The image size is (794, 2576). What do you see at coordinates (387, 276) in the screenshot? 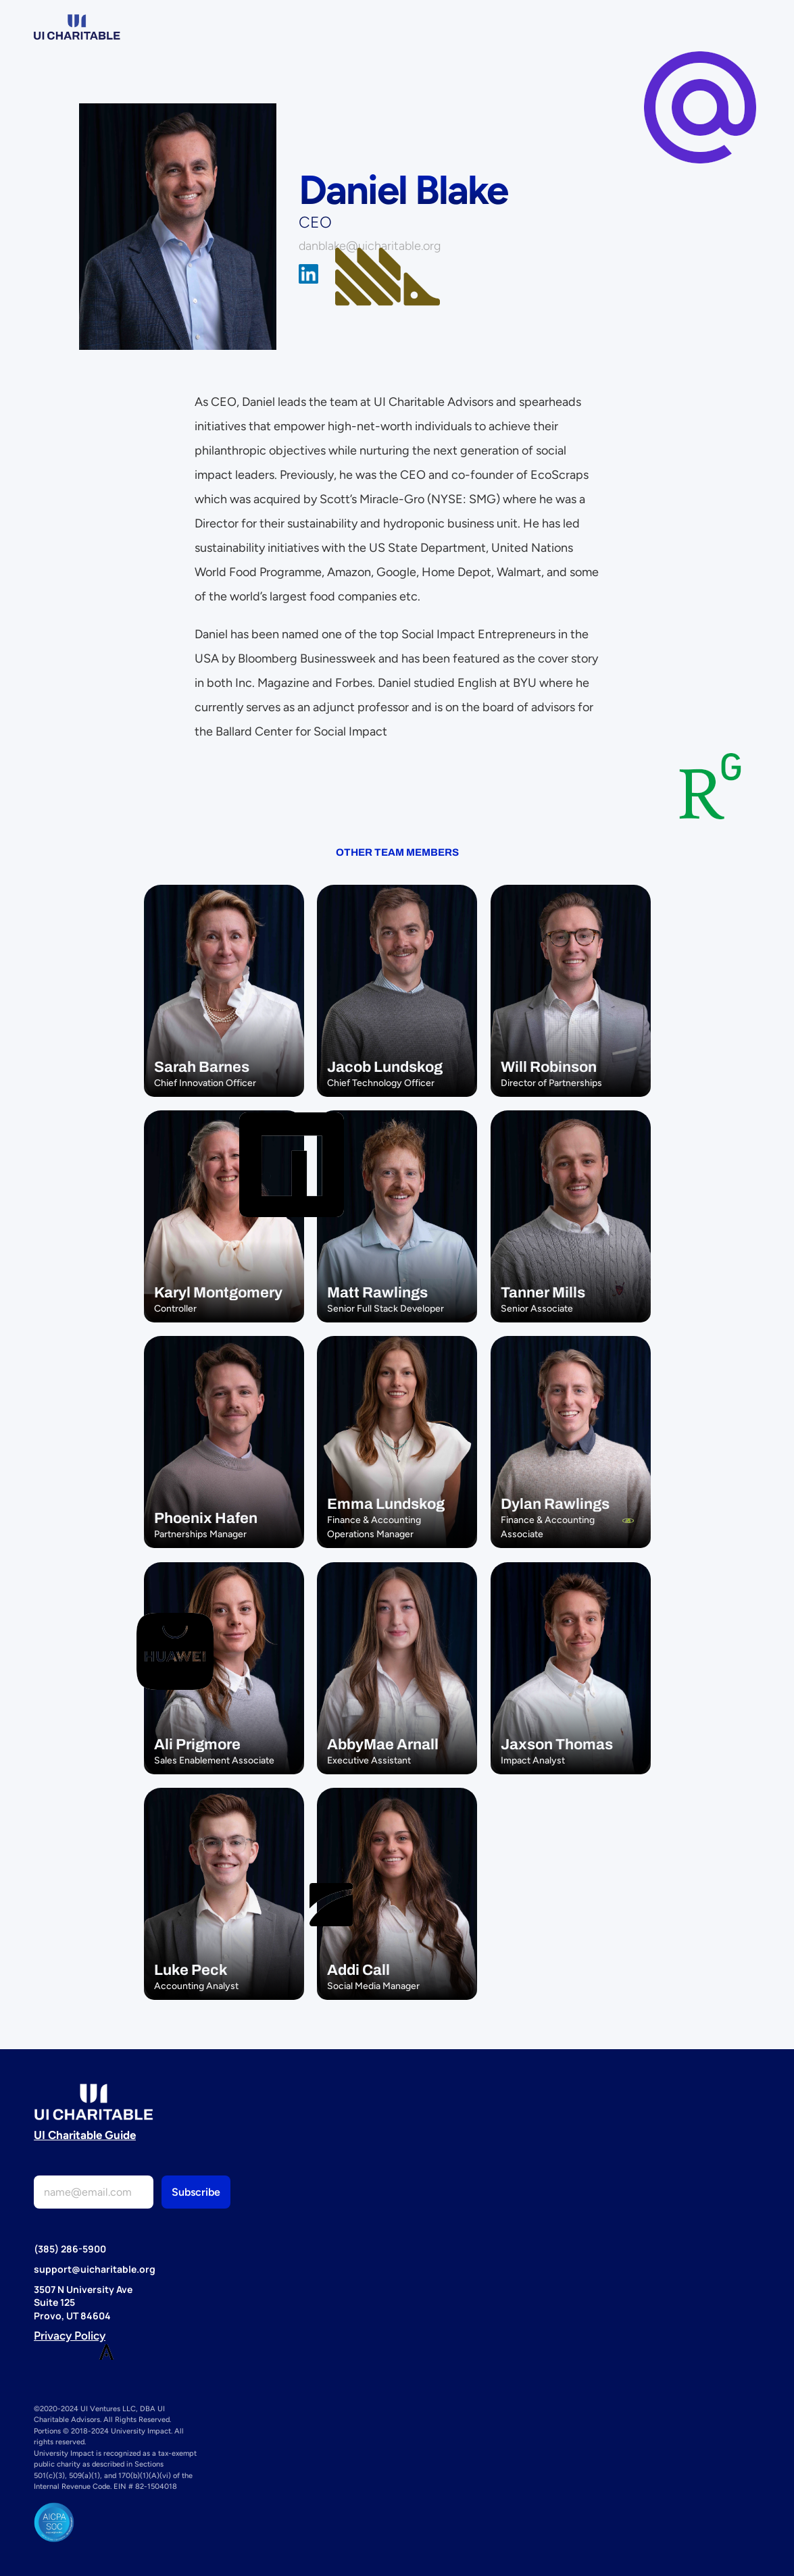
I see `open PostHog analytics dashboard` at bounding box center [387, 276].